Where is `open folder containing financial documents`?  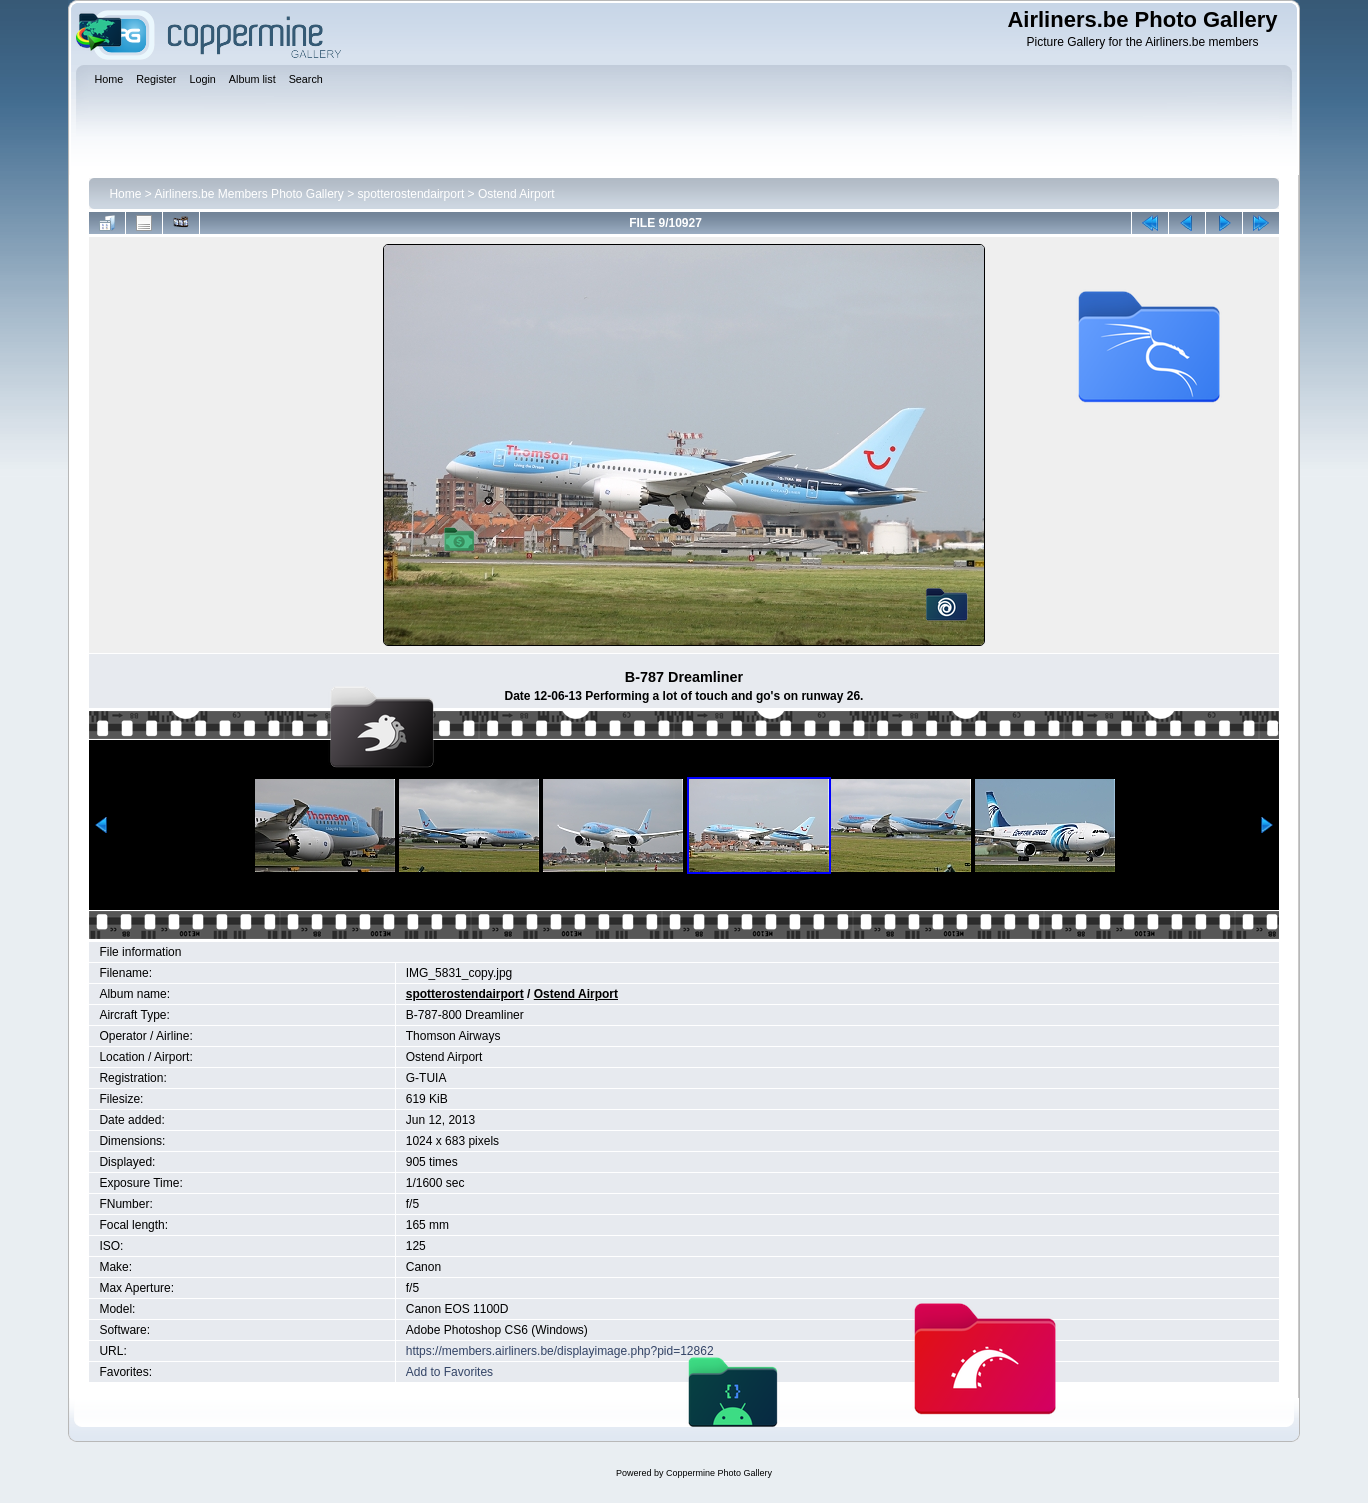 open folder containing financial documents is located at coordinates (459, 540).